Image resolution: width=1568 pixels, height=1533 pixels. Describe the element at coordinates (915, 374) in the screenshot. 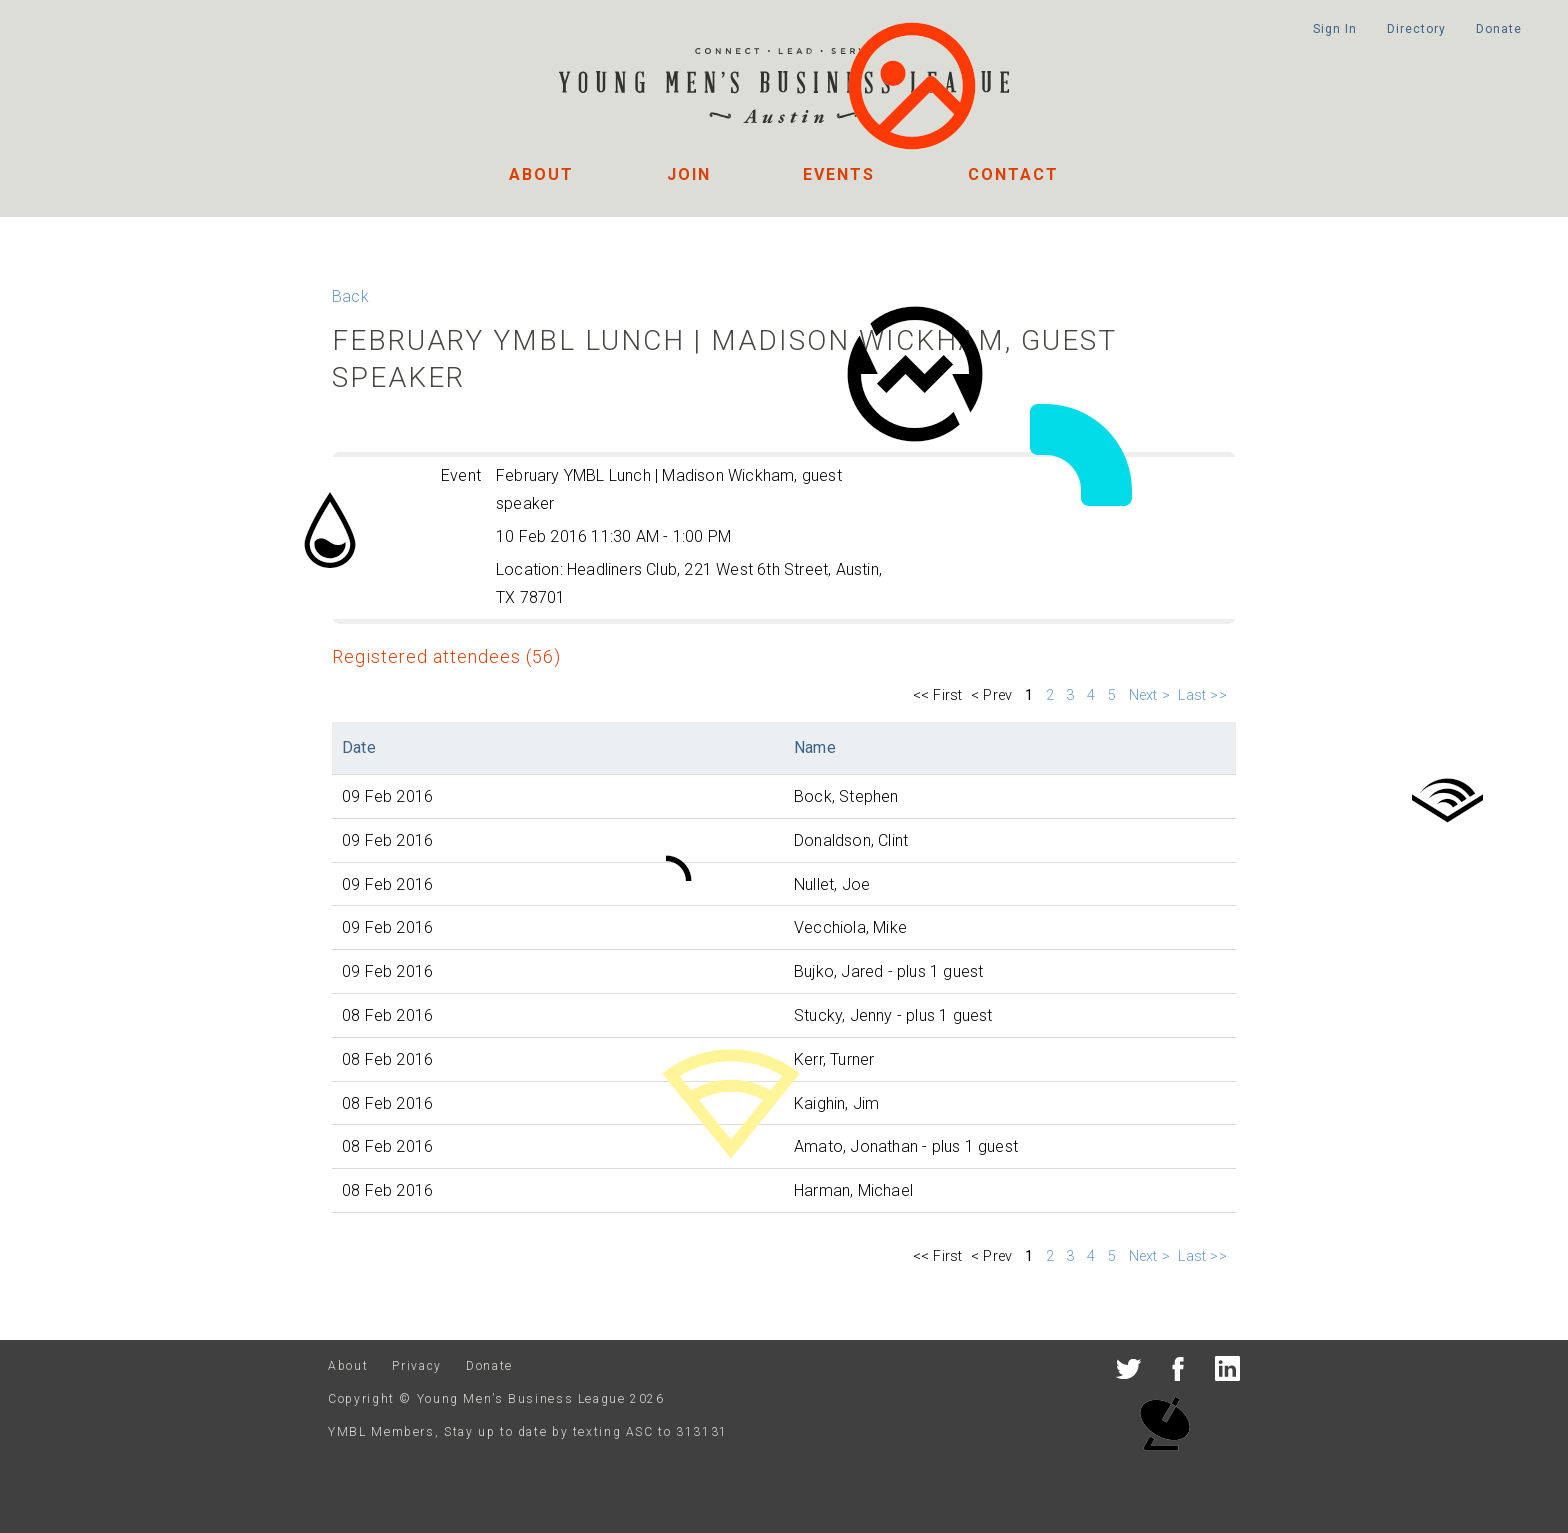

I see `exchange or convert funds` at that location.